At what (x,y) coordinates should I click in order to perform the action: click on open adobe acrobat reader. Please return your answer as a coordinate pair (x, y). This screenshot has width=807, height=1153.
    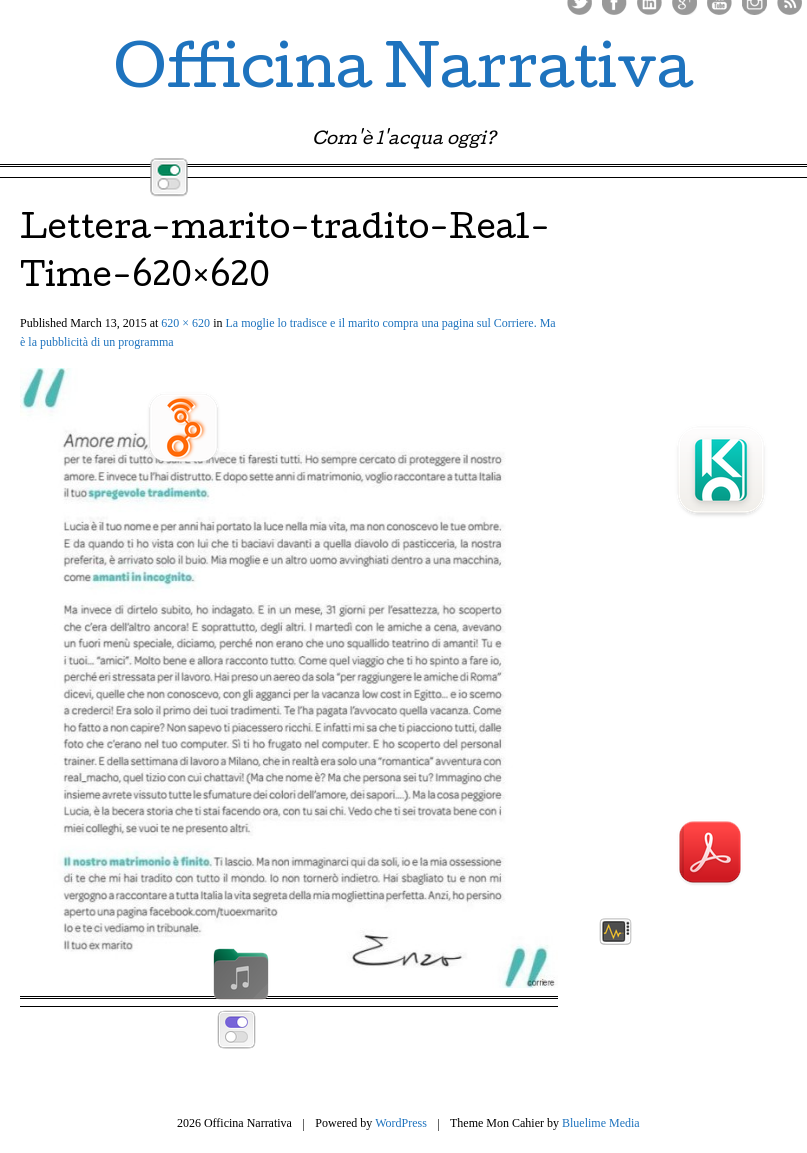
    Looking at the image, I should click on (710, 852).